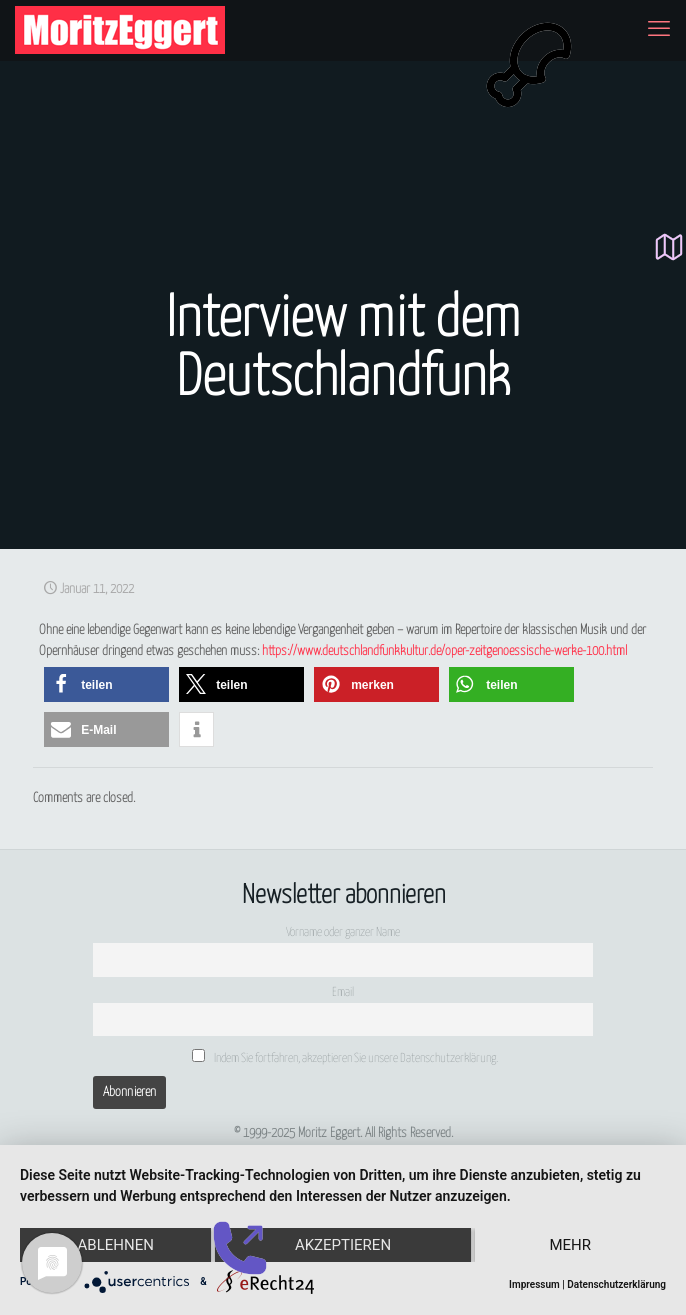 The height and width of the screenshot is (1315, 686). I want to click on view map, so click(669, 247).